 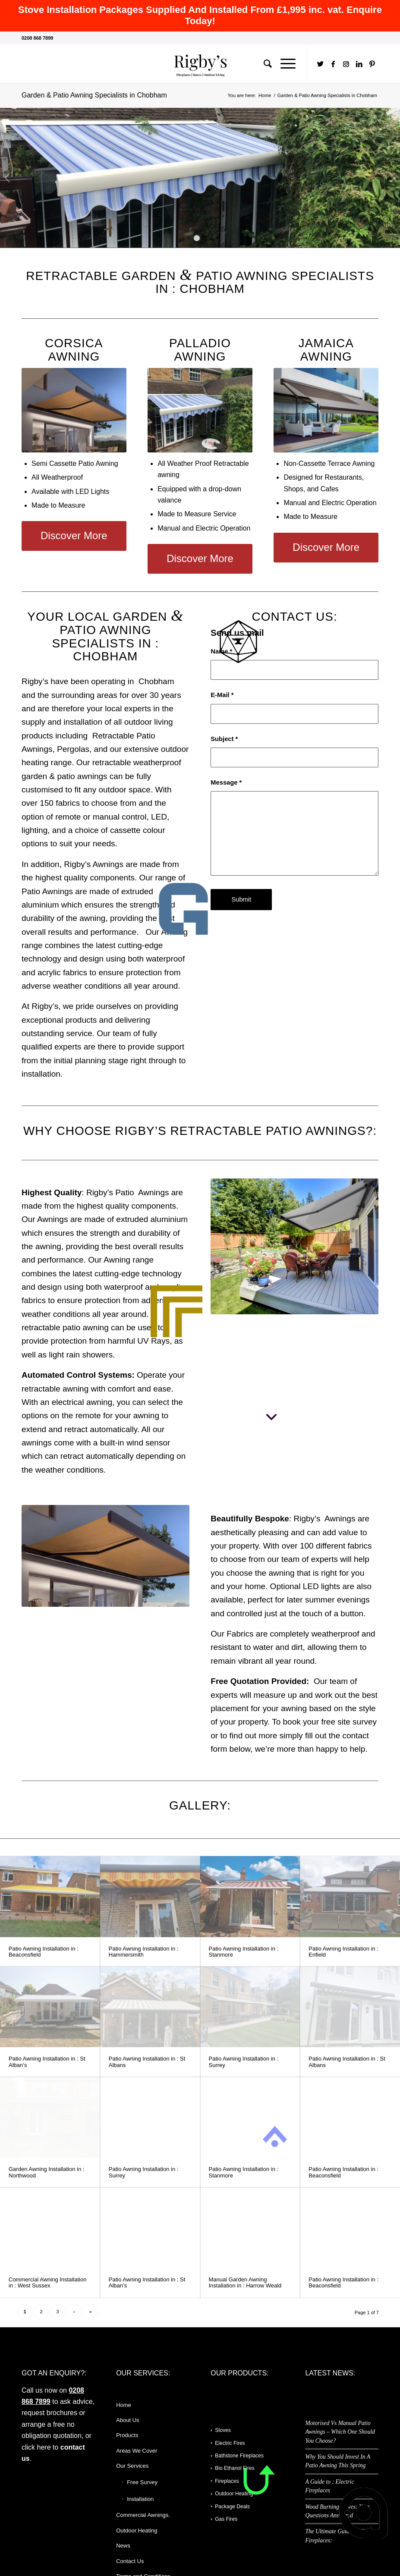 What do you see at coordinates (275, 2136) in the screenshot?
I see `upptime status monitoring service logo` at bounding box center [275, 2136].